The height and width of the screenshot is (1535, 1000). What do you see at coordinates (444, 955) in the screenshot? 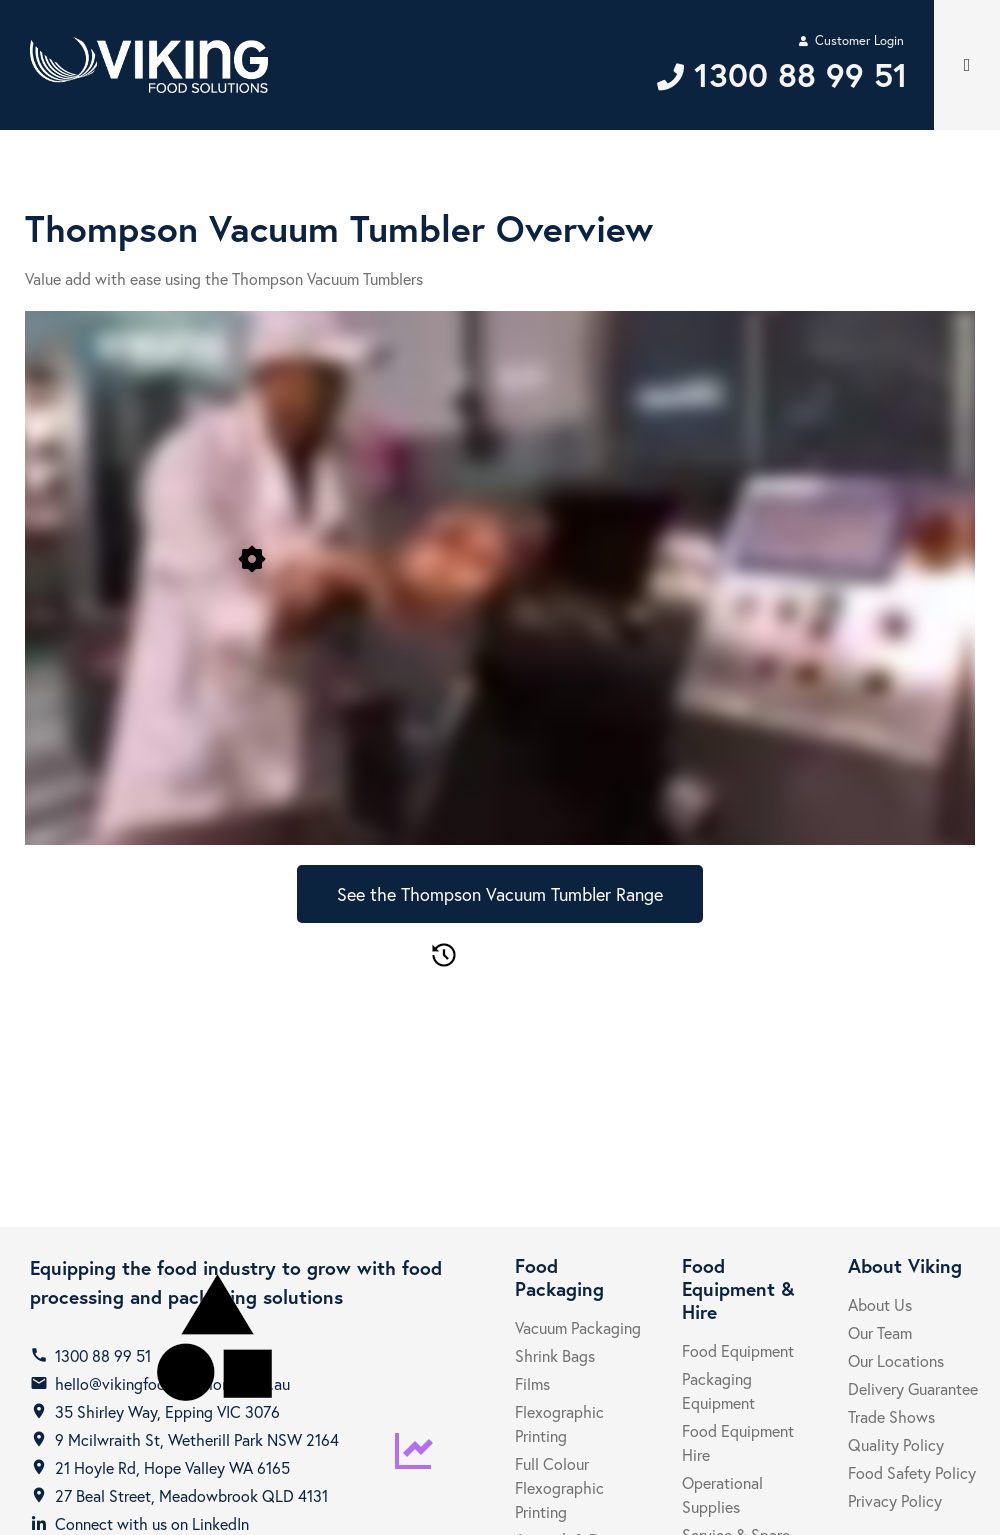
I see `view recent activity or history` at bounding box center [444, 955].